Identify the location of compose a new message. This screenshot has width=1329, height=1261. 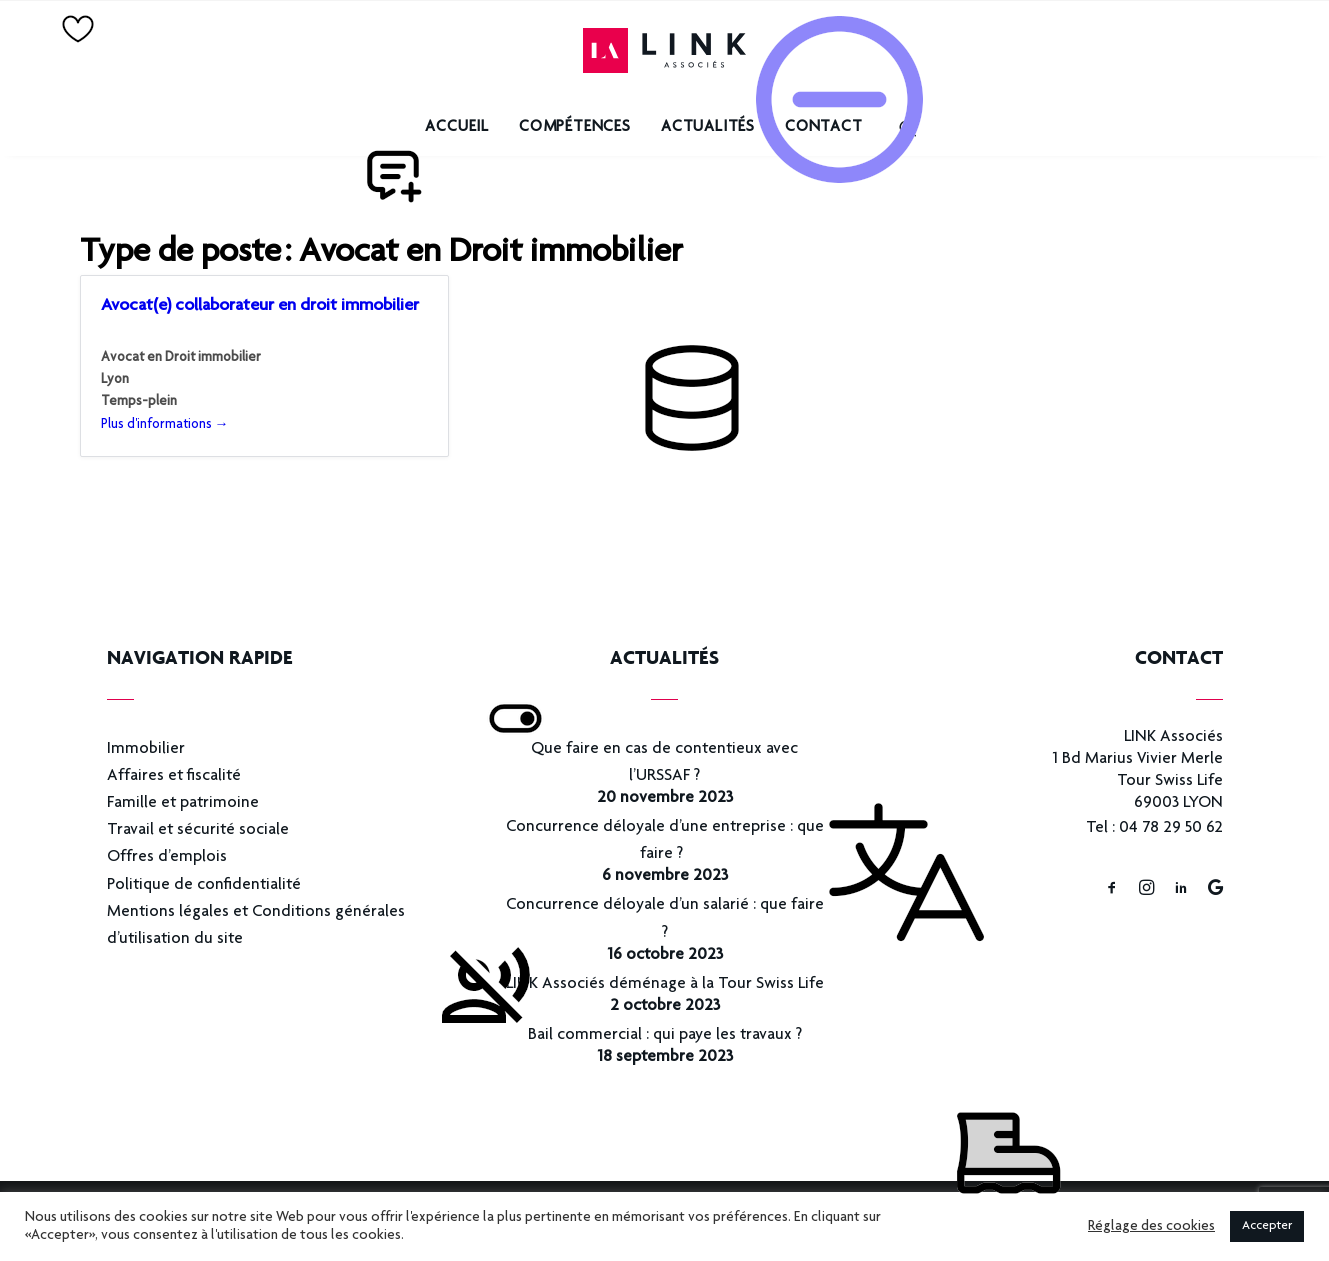
(393, 174).